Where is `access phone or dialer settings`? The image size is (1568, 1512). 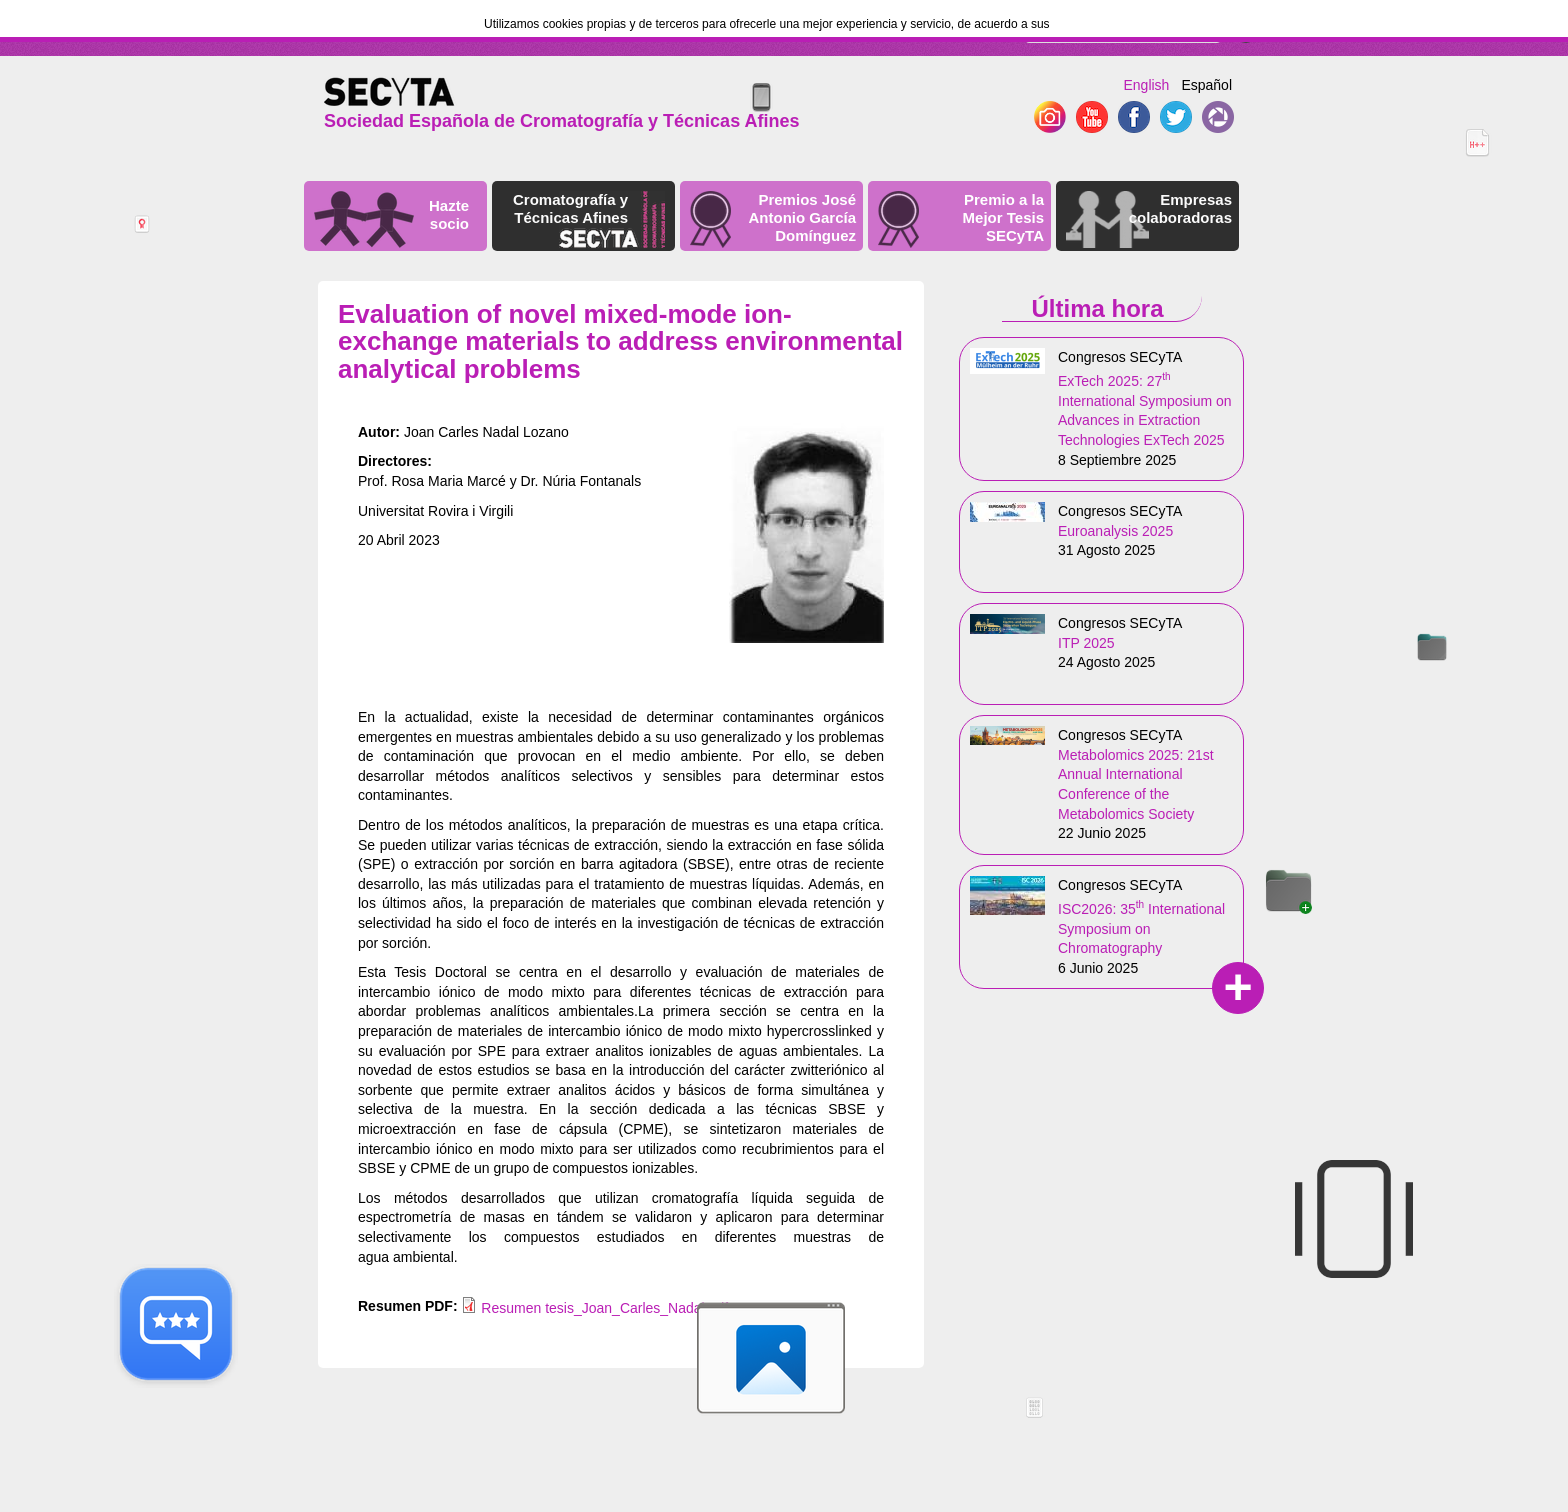
access phone or dialer settings is located at coordinates (761, 97).